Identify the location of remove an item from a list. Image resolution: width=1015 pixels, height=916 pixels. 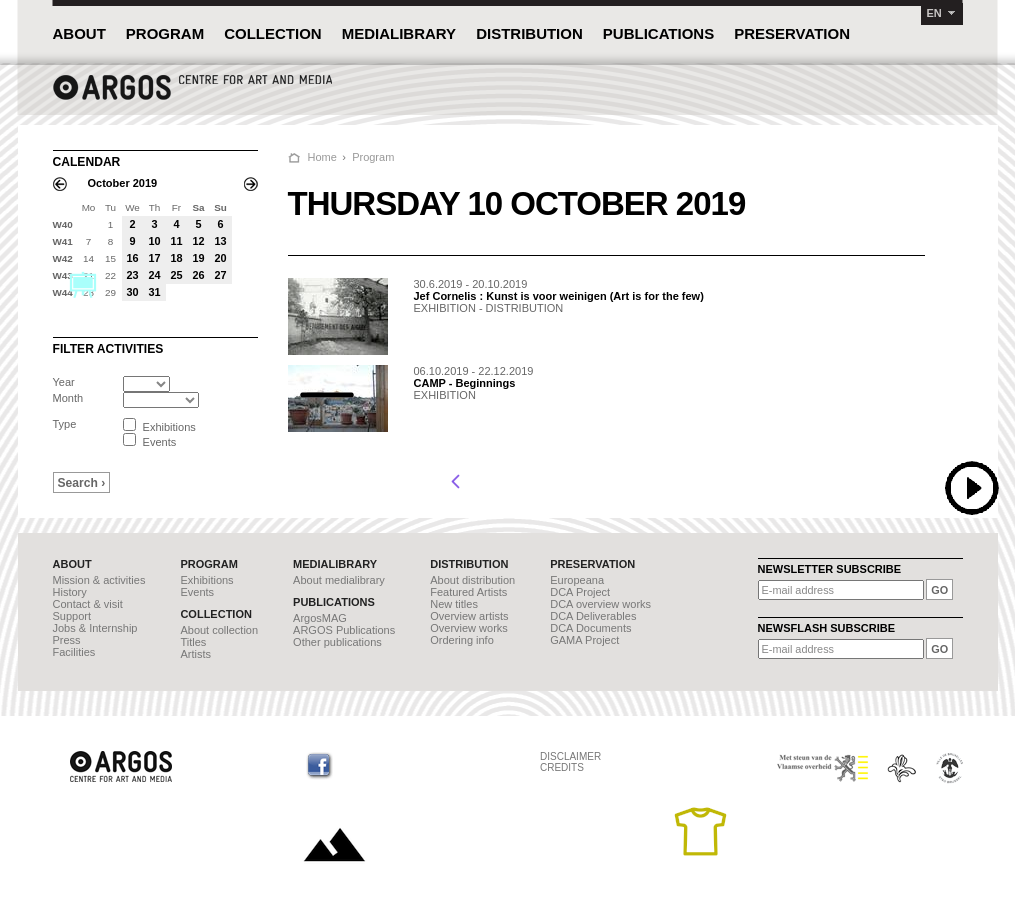
(327, 395).